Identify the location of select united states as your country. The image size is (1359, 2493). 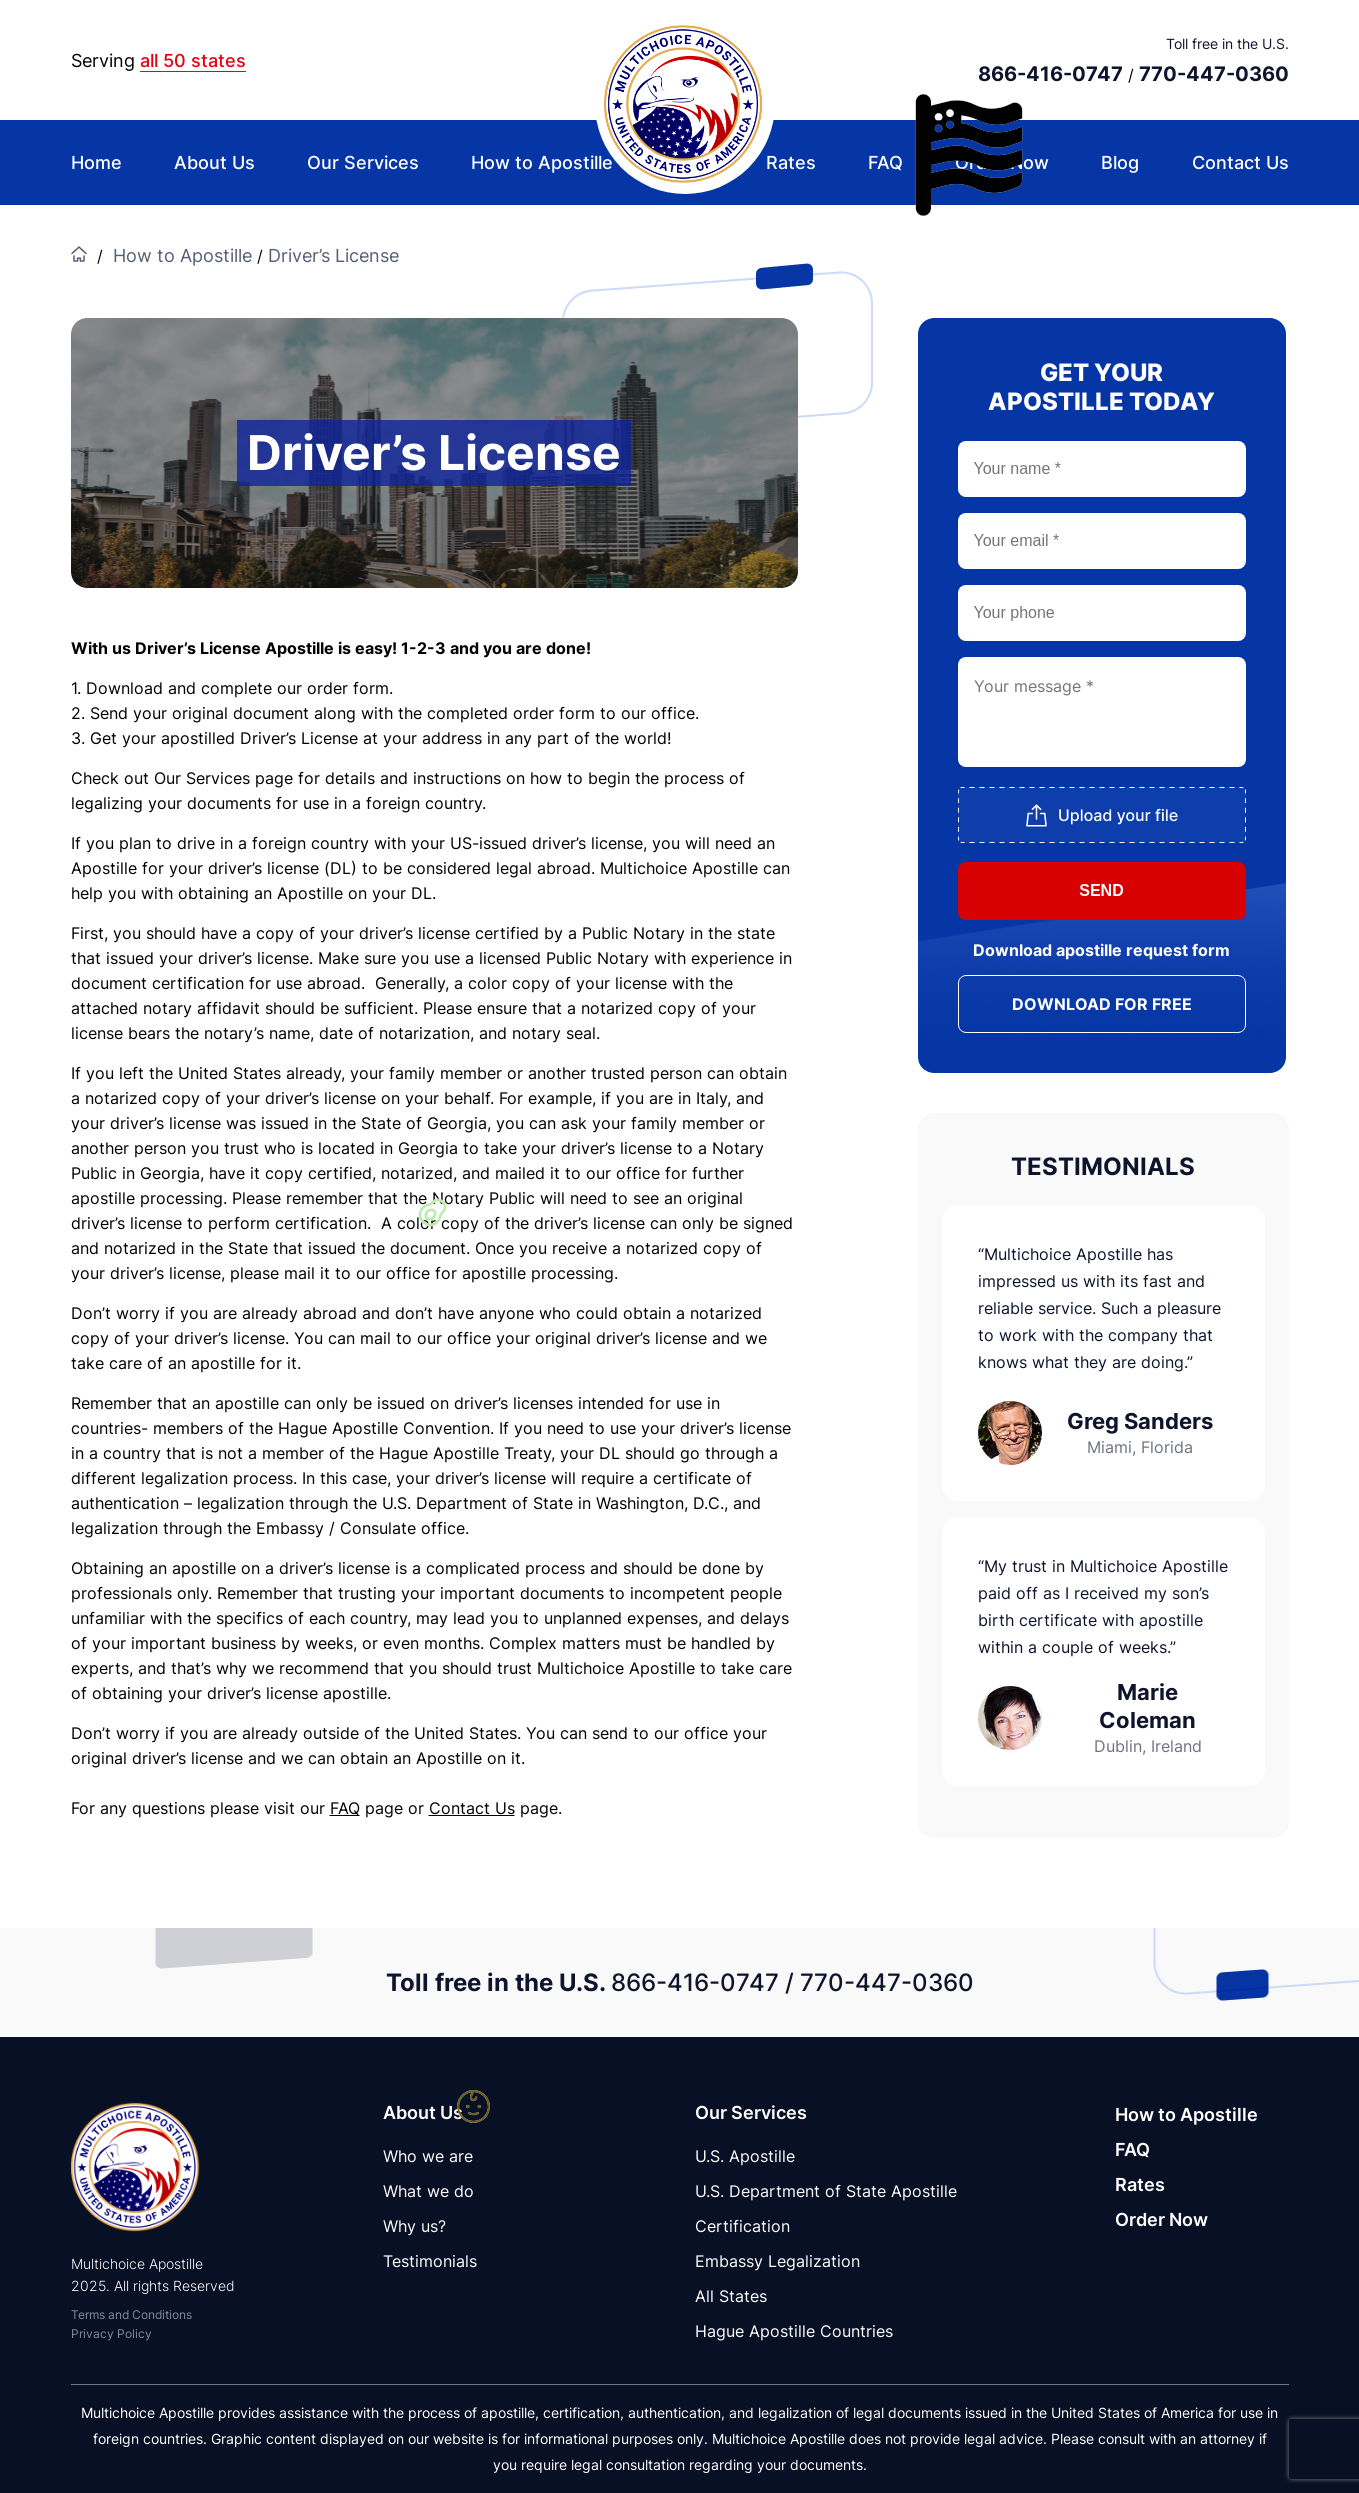
(969, 155).